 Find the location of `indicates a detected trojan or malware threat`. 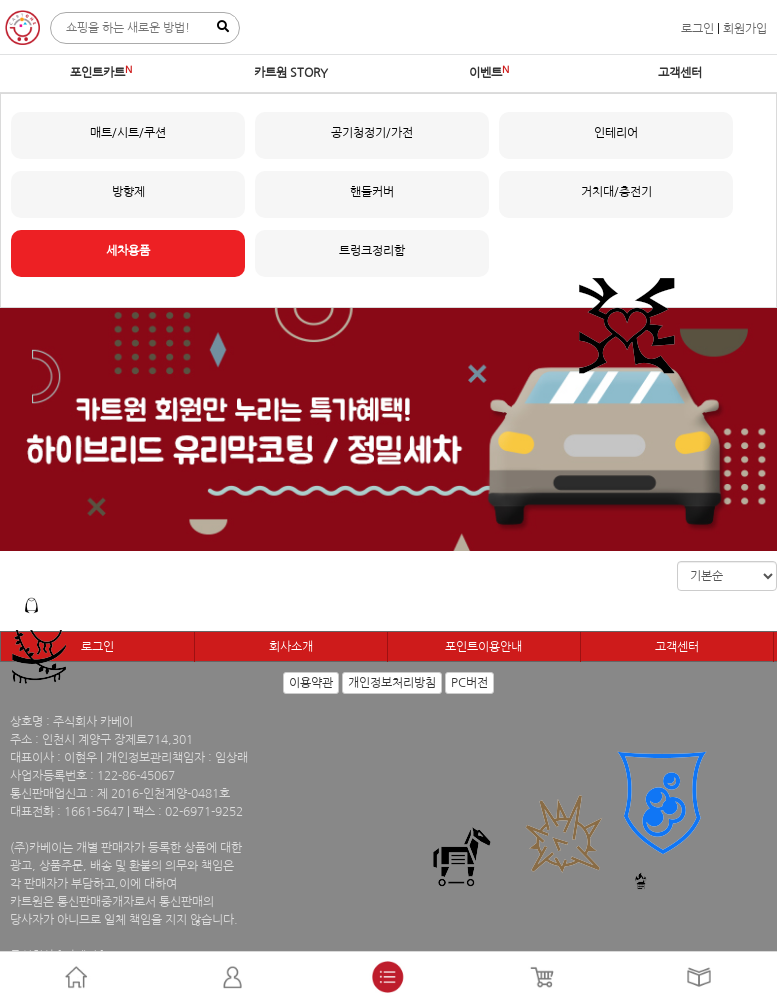

indicates a detected trojan or malware threat is located at coordinates (462, 857).